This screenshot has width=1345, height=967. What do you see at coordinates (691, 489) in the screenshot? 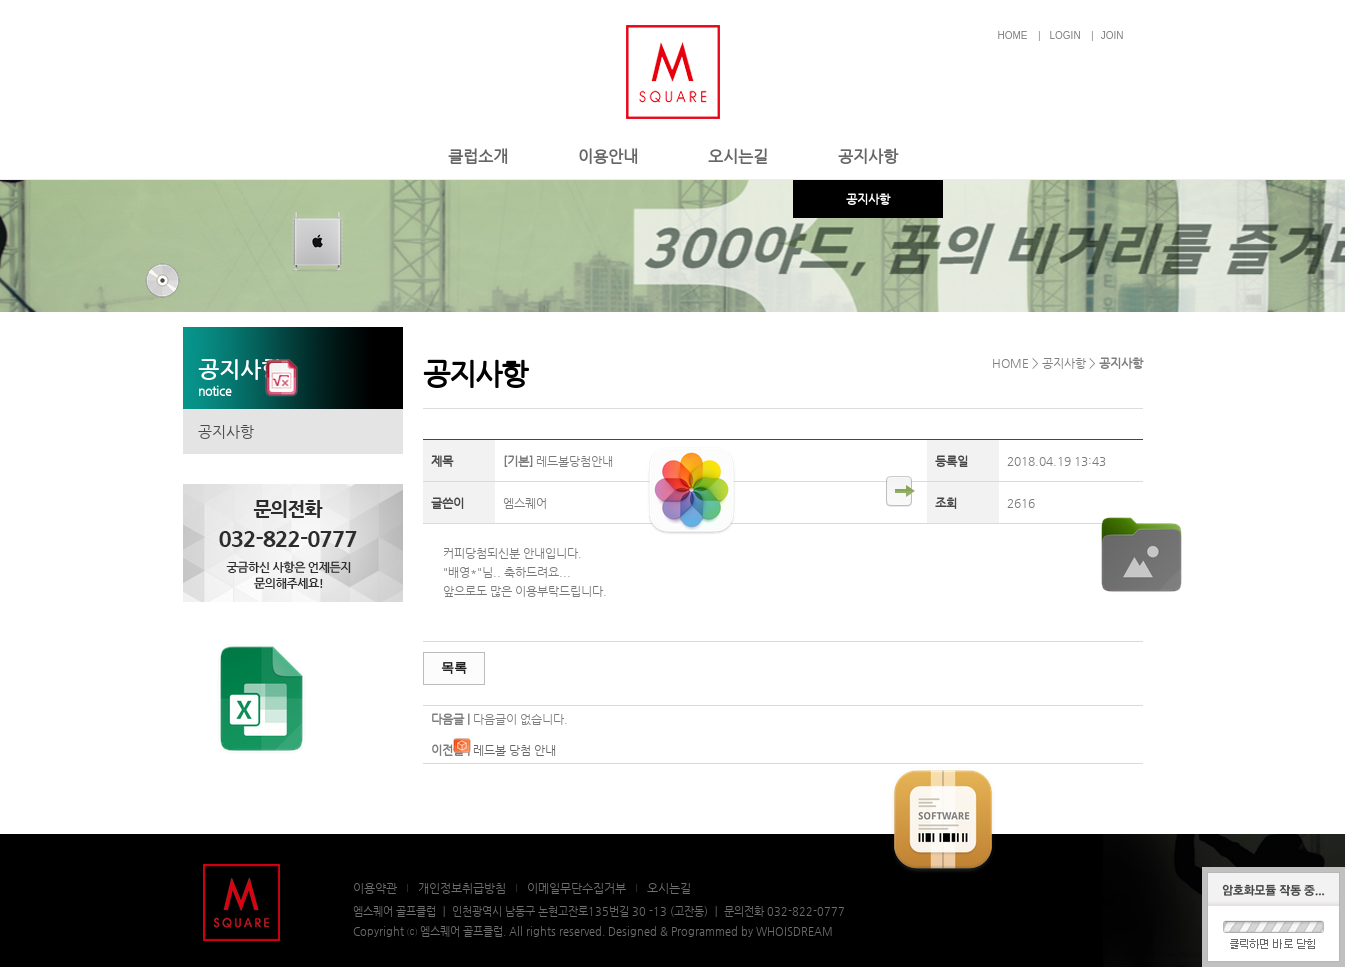
I see `open the photos app` at bounding box center [691, 489].